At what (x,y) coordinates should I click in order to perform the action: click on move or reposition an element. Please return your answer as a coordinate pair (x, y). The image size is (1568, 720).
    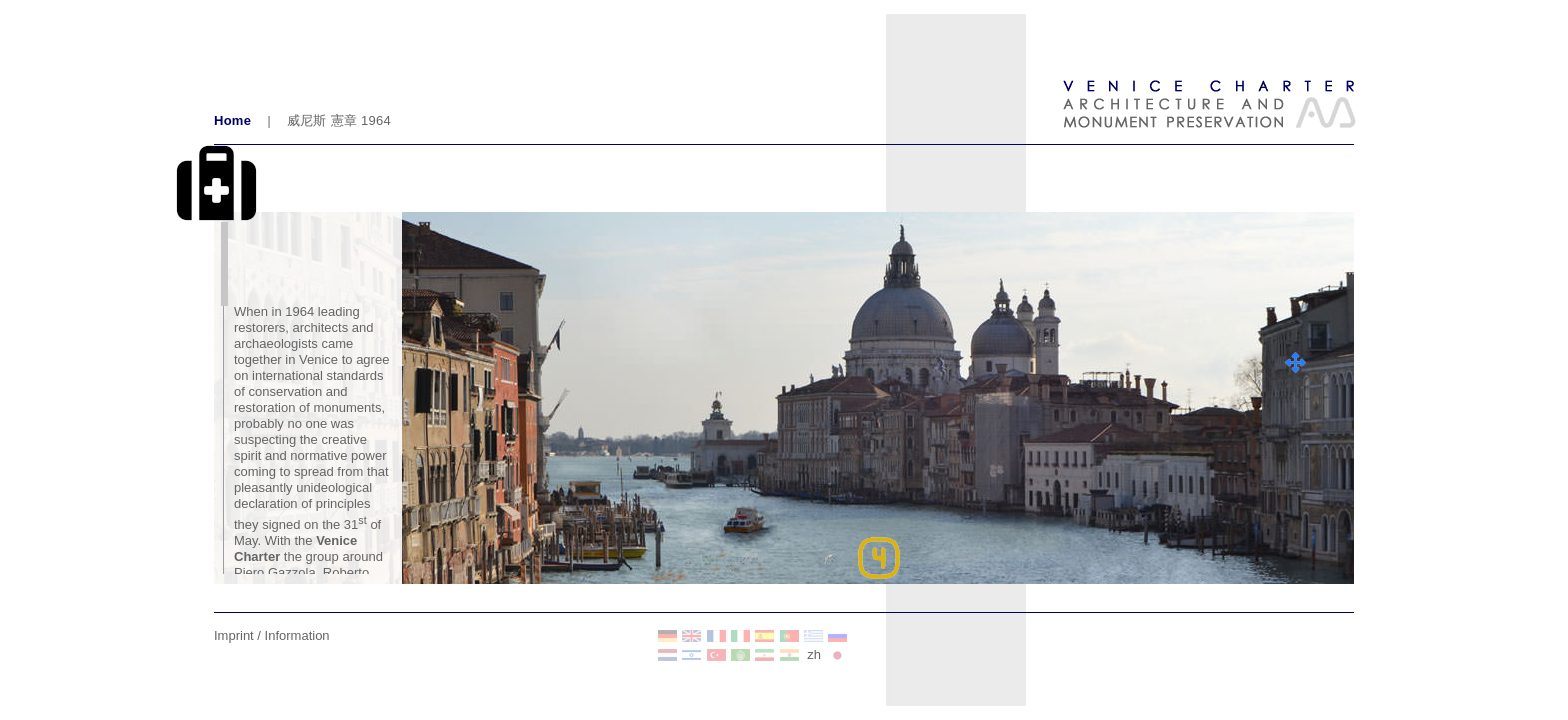
    Looking at the image, I should click on (1295, 362).